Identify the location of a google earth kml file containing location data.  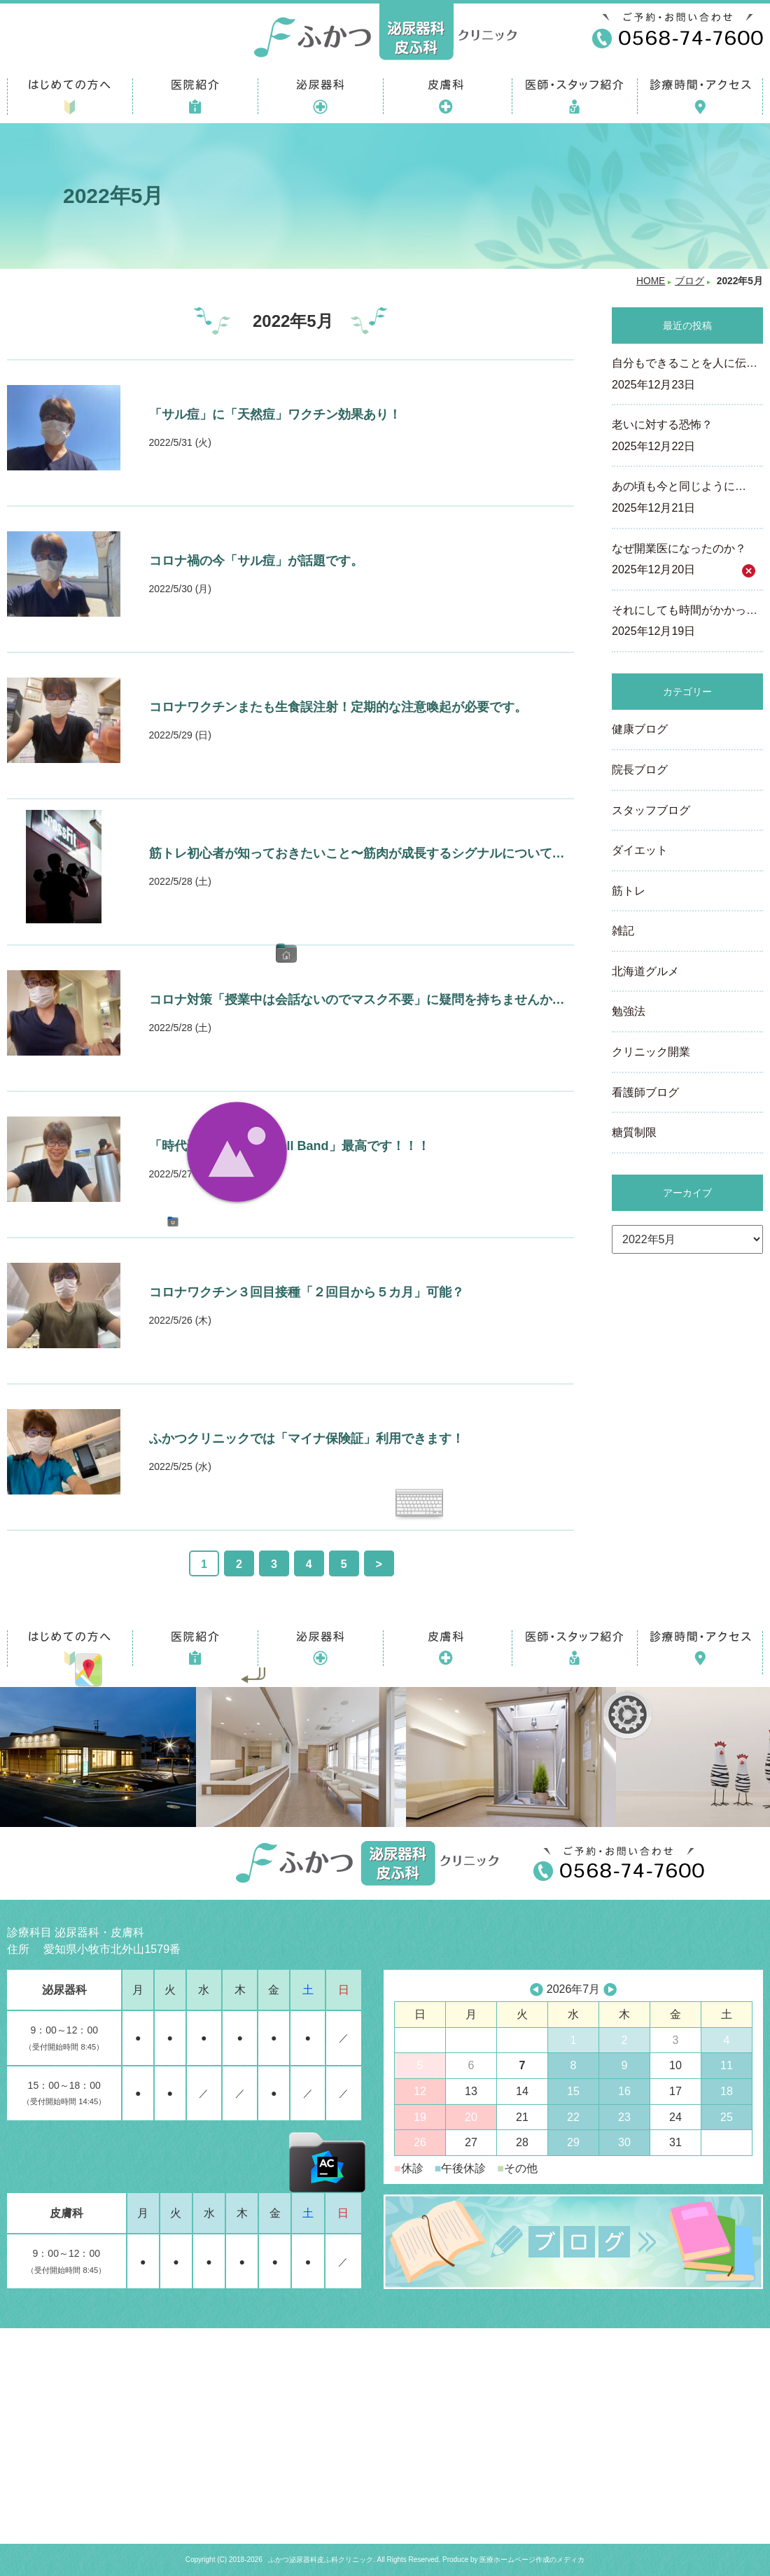
(88, 1670).